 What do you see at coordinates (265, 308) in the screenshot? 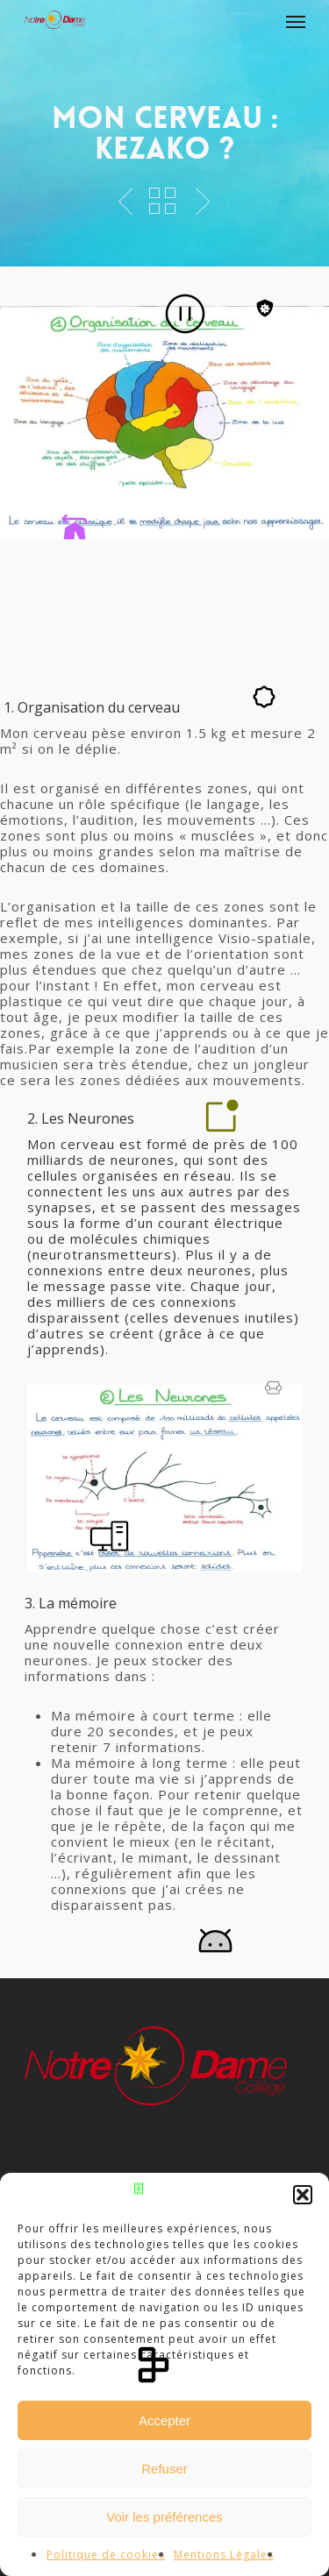
I see `virus protection or antivirus security status` at bounding box center [265, 308].